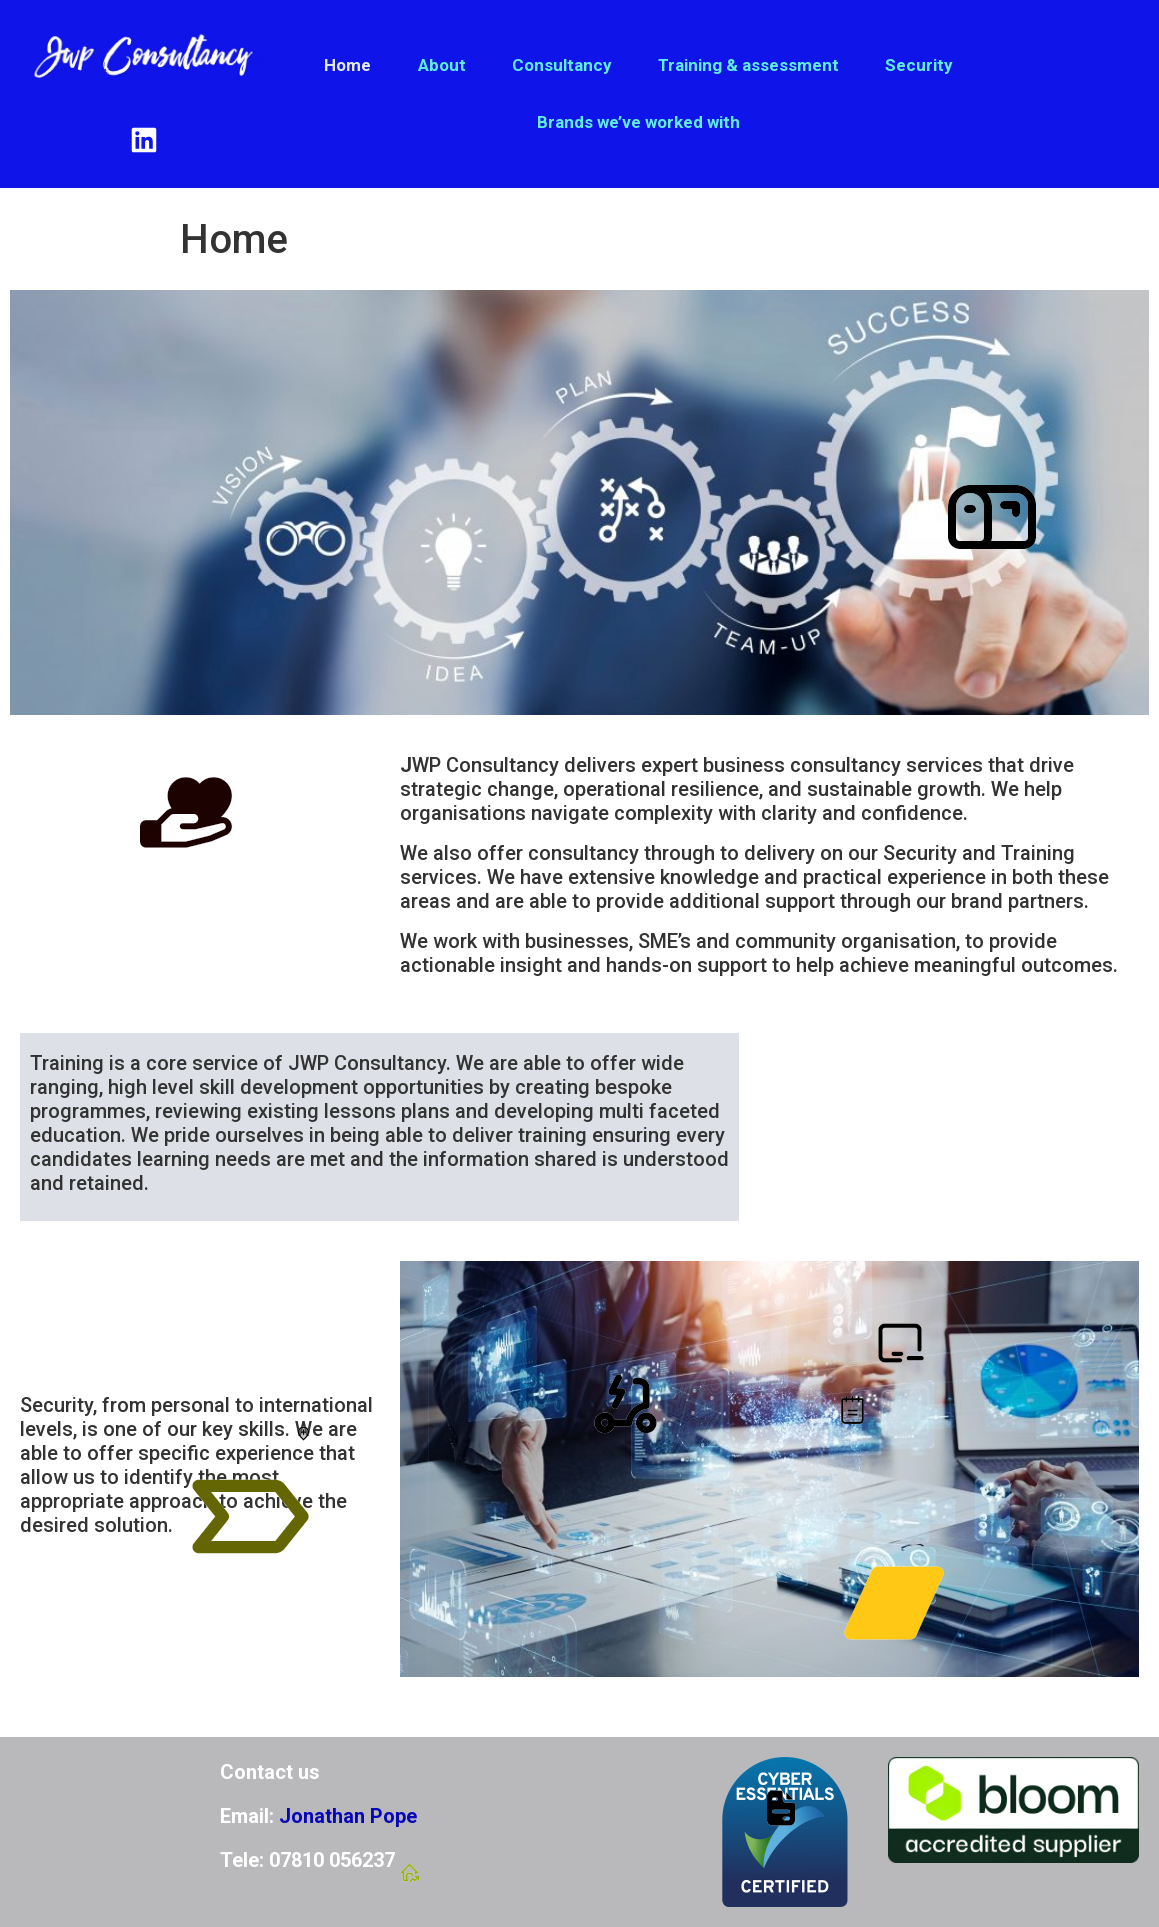 Image resolution: width=1159 pixels, height=1927 pixels. What do you see at coordinates (625, 1405) in the screenshot?
I see `select electric scooter as transportation mode` at bounding box center [625, 1405].